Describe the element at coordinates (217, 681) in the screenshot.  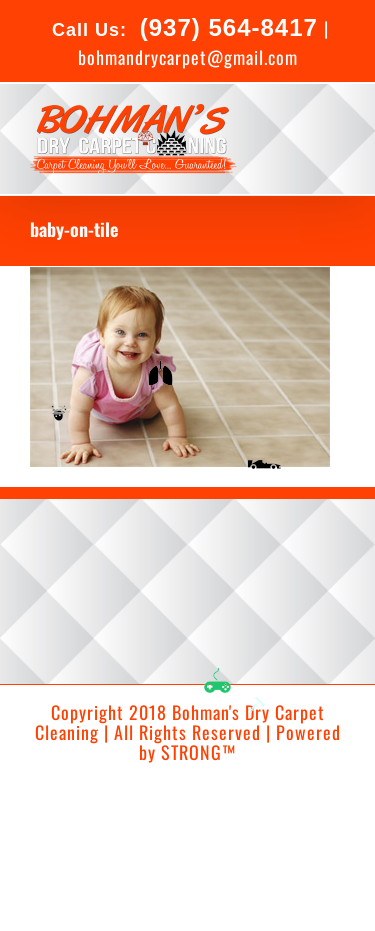
I see `access gaming features or settings` at that location.